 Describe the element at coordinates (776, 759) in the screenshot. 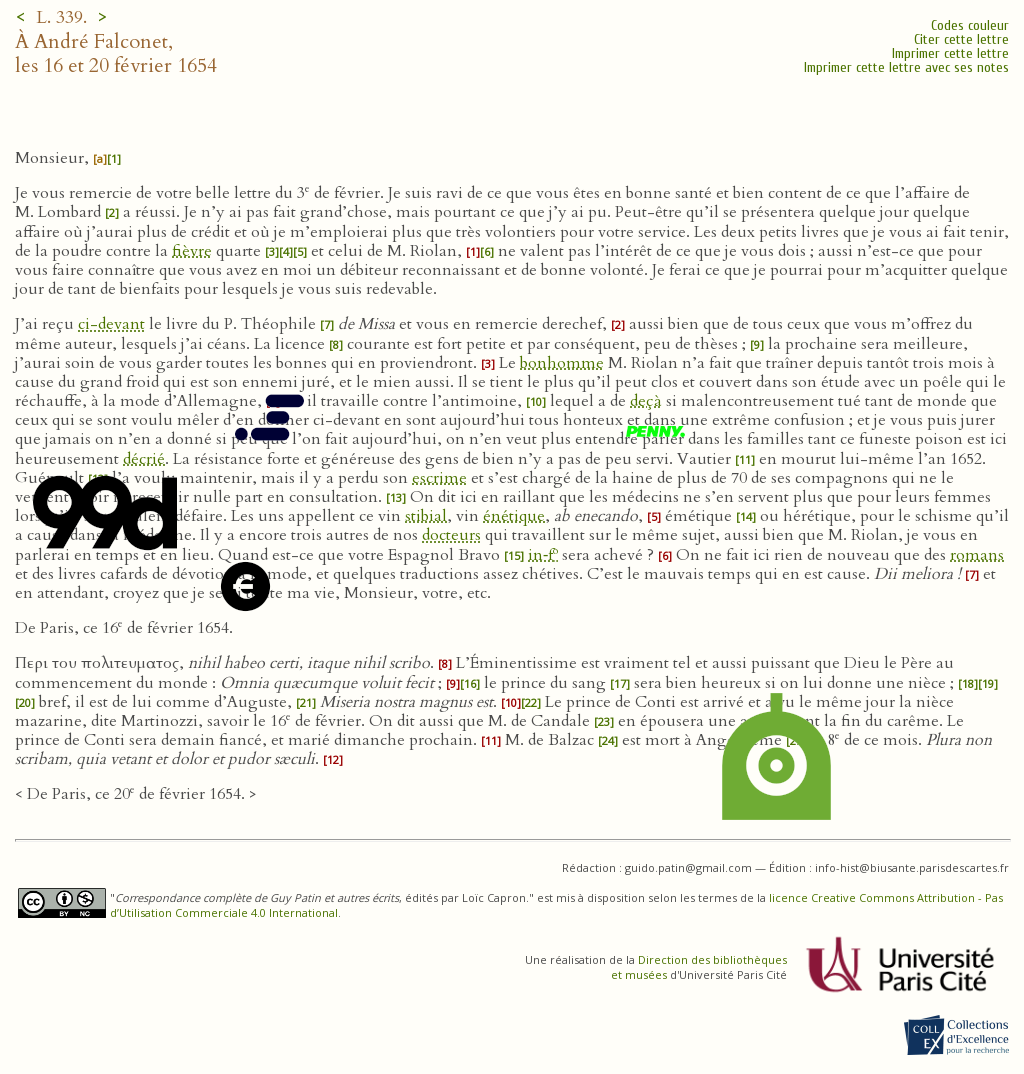

I see `access AI or chatbot features` at that location.